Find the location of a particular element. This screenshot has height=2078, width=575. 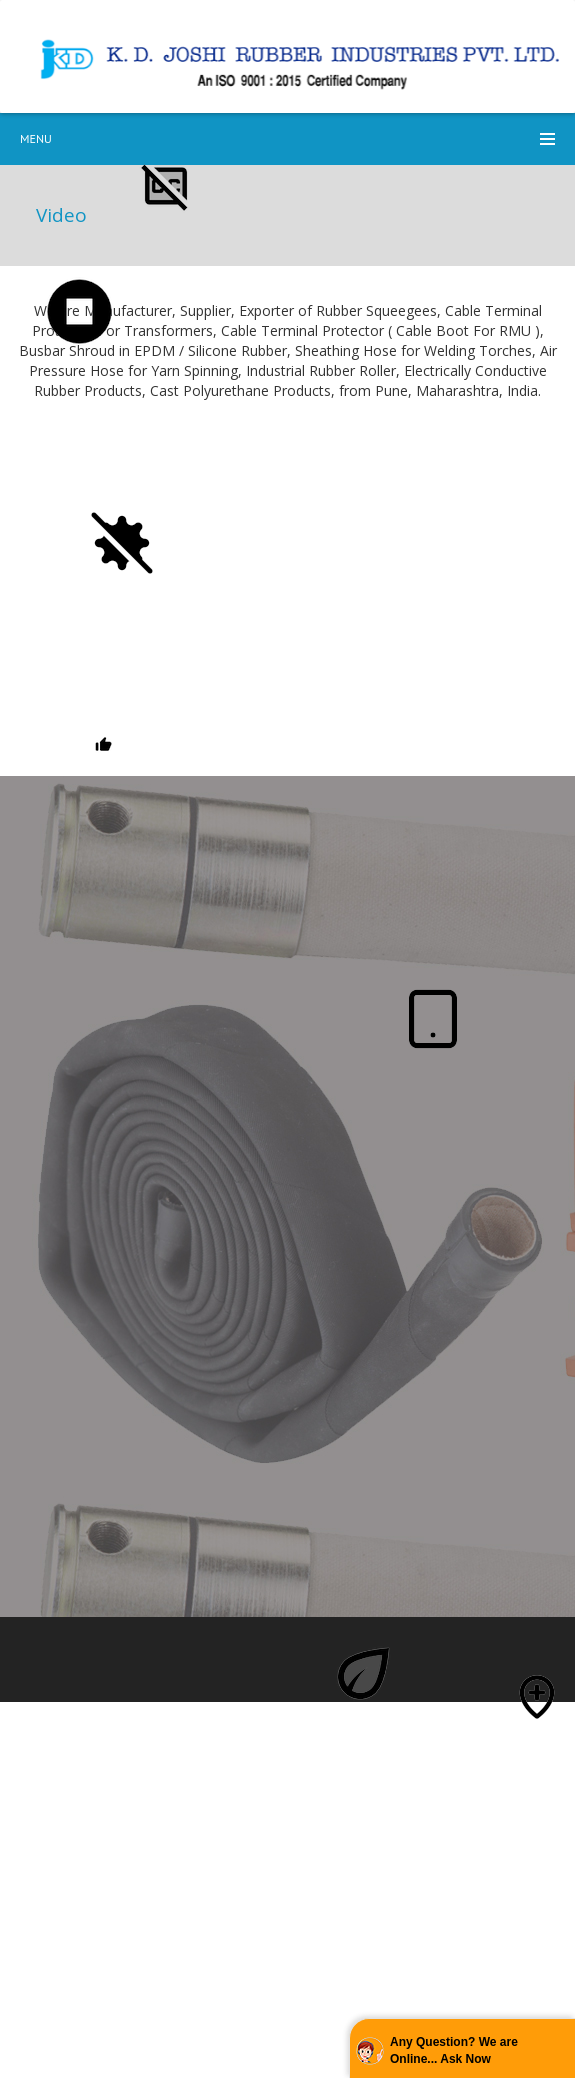

stop playback is located at coordinates (79, 311).